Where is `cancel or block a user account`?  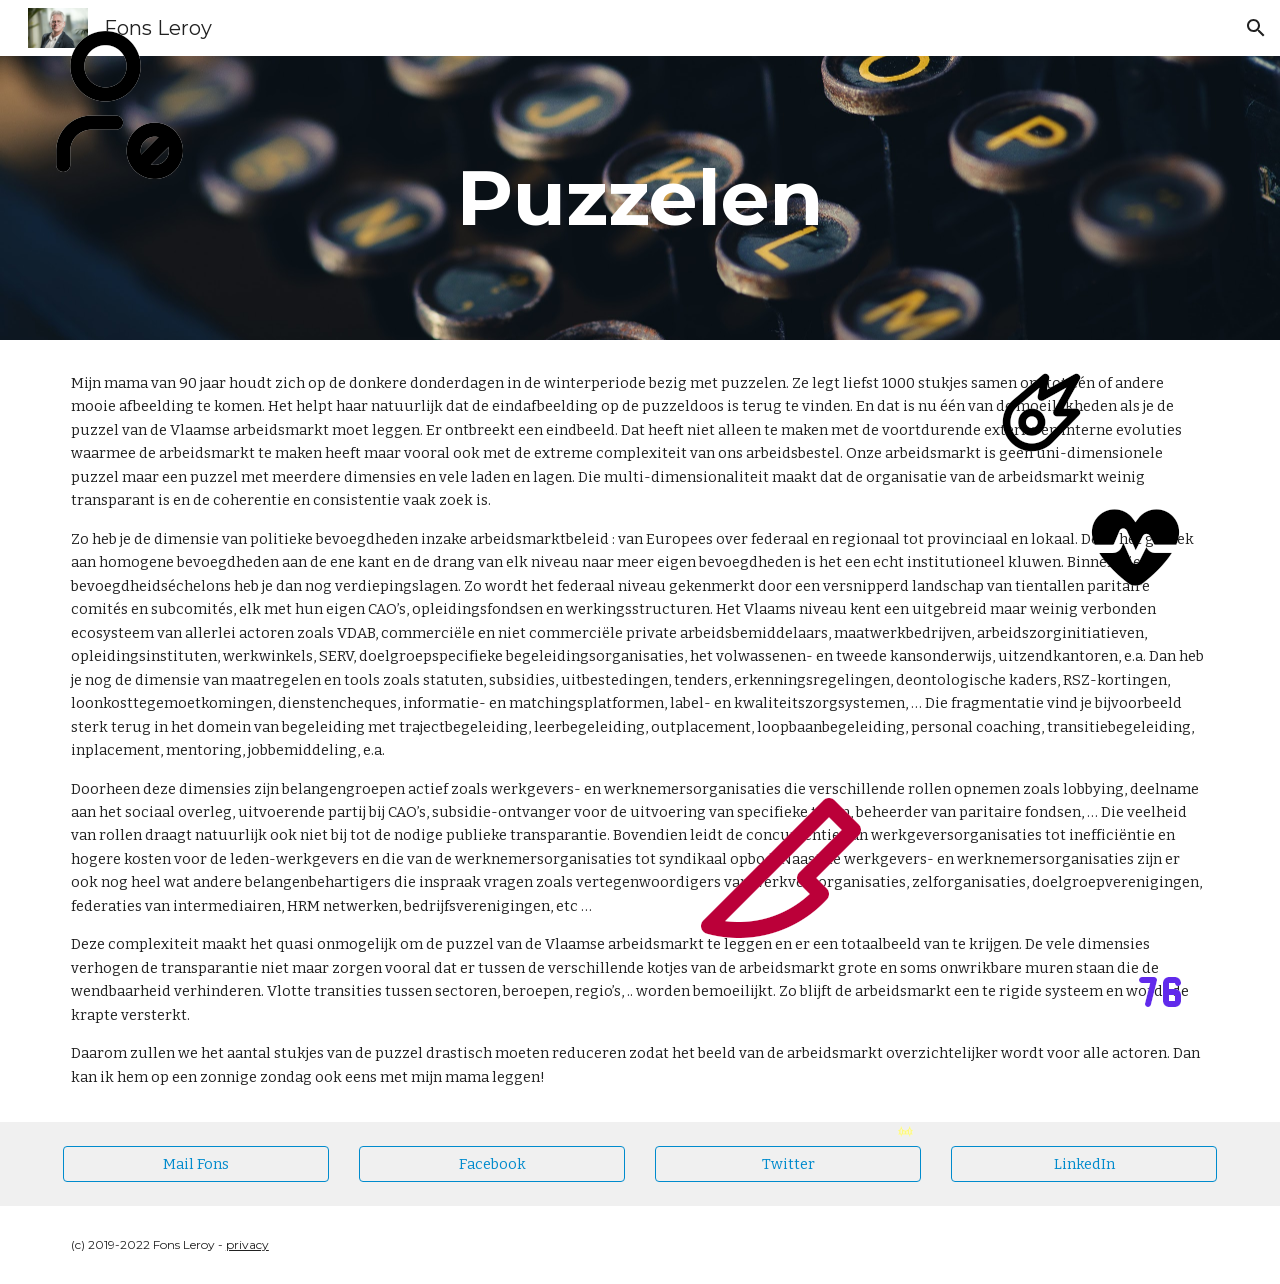 cancel or block a user account is located at coordinates (105, 101).